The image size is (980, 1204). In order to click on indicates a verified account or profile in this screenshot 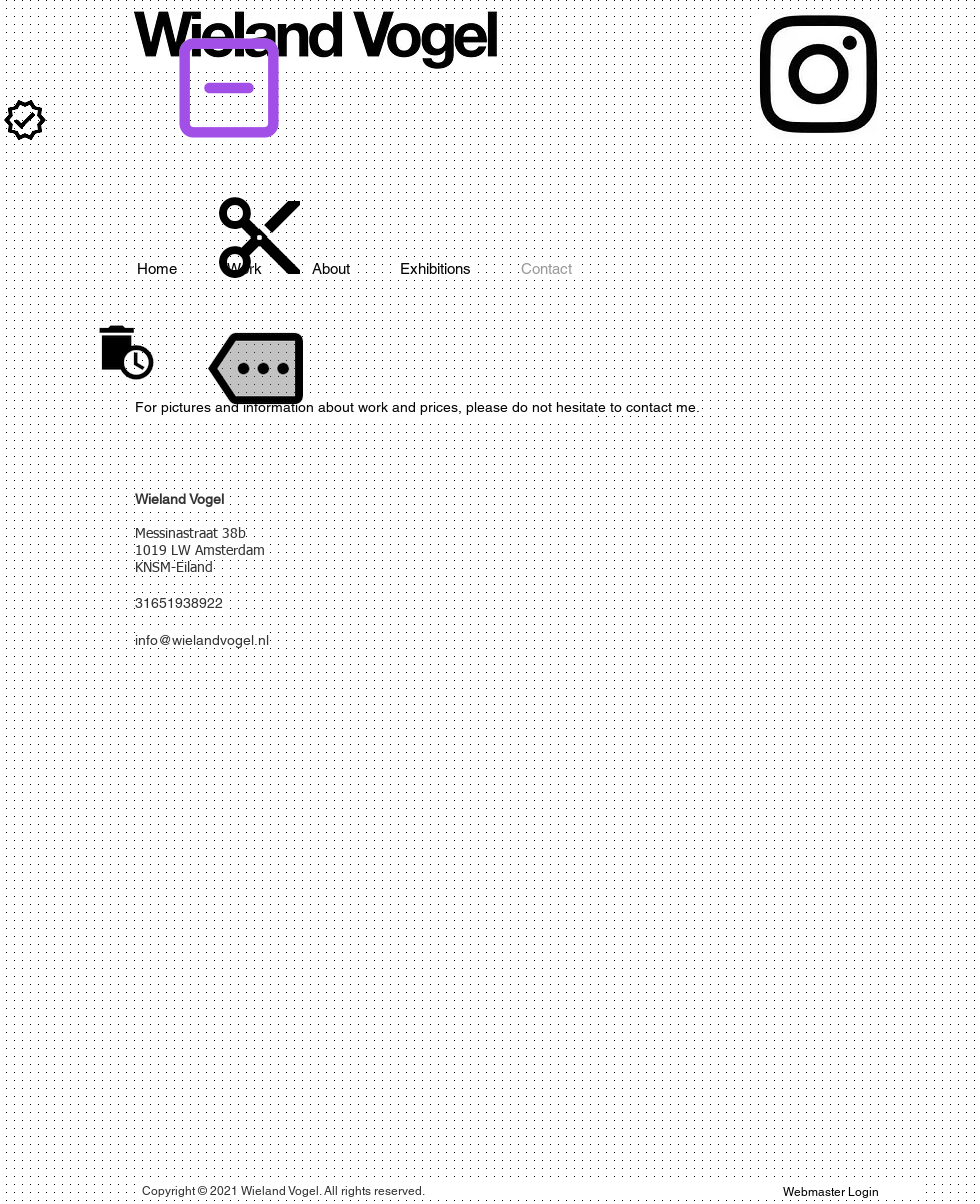, I will do `click(25, 120)`.